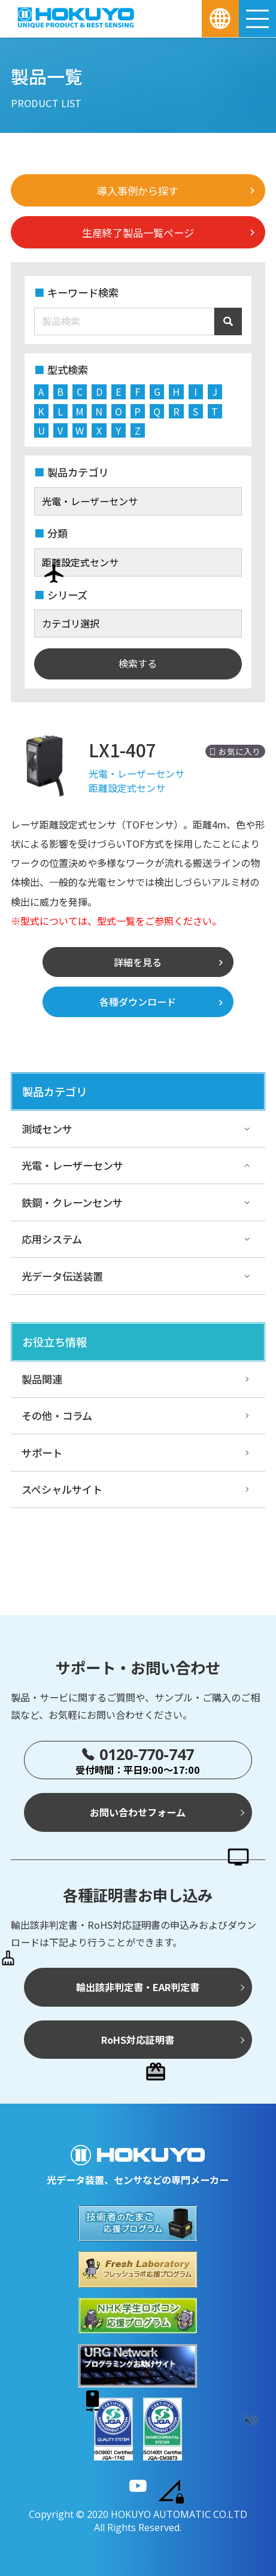  I want to click on view or redeem a gift card, so click(156, 2072).